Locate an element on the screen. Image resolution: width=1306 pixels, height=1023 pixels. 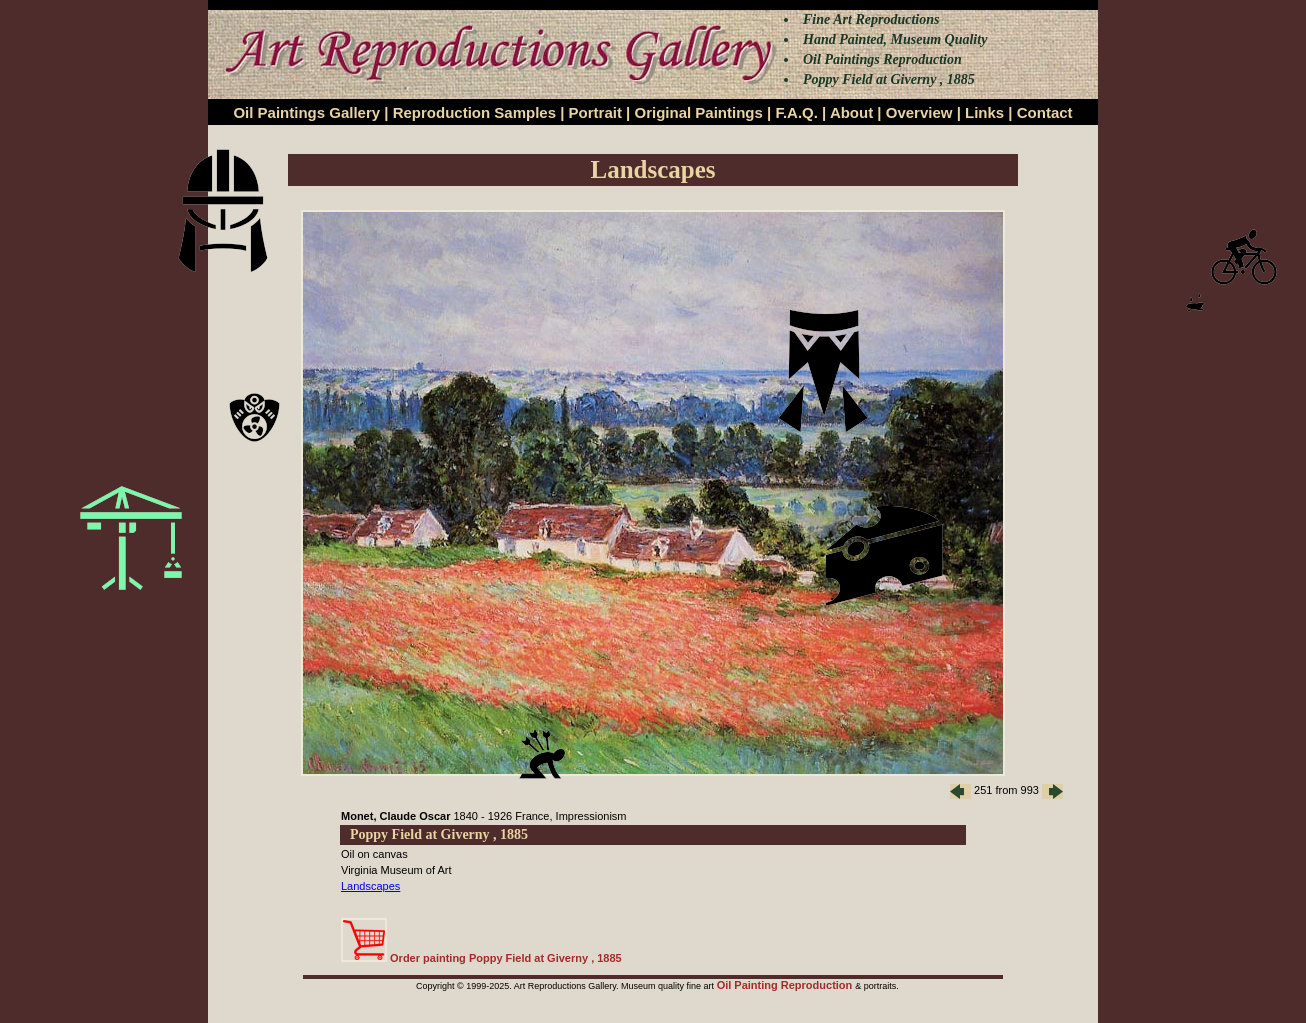
indicates construction or building in progress is located at coordinates (131, 538).